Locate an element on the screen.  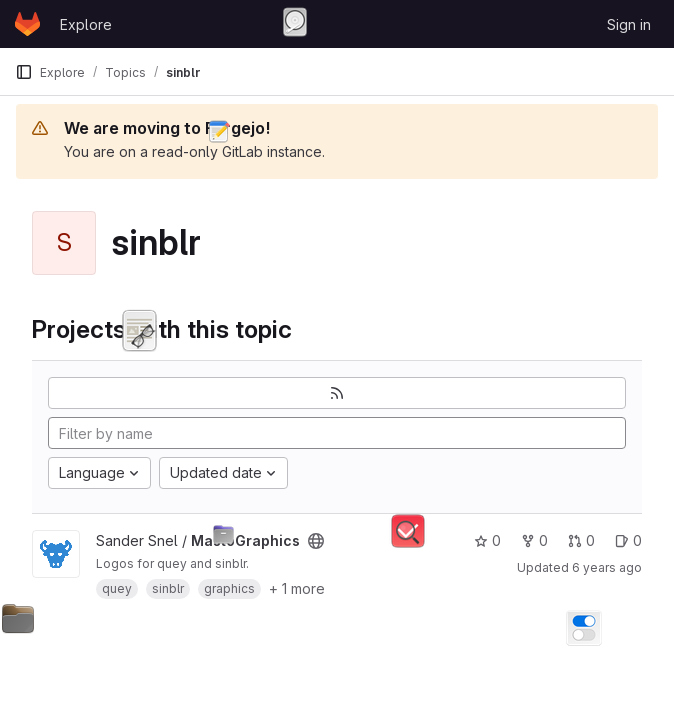
open system preferences or settings is located at coordinates (584, 628).